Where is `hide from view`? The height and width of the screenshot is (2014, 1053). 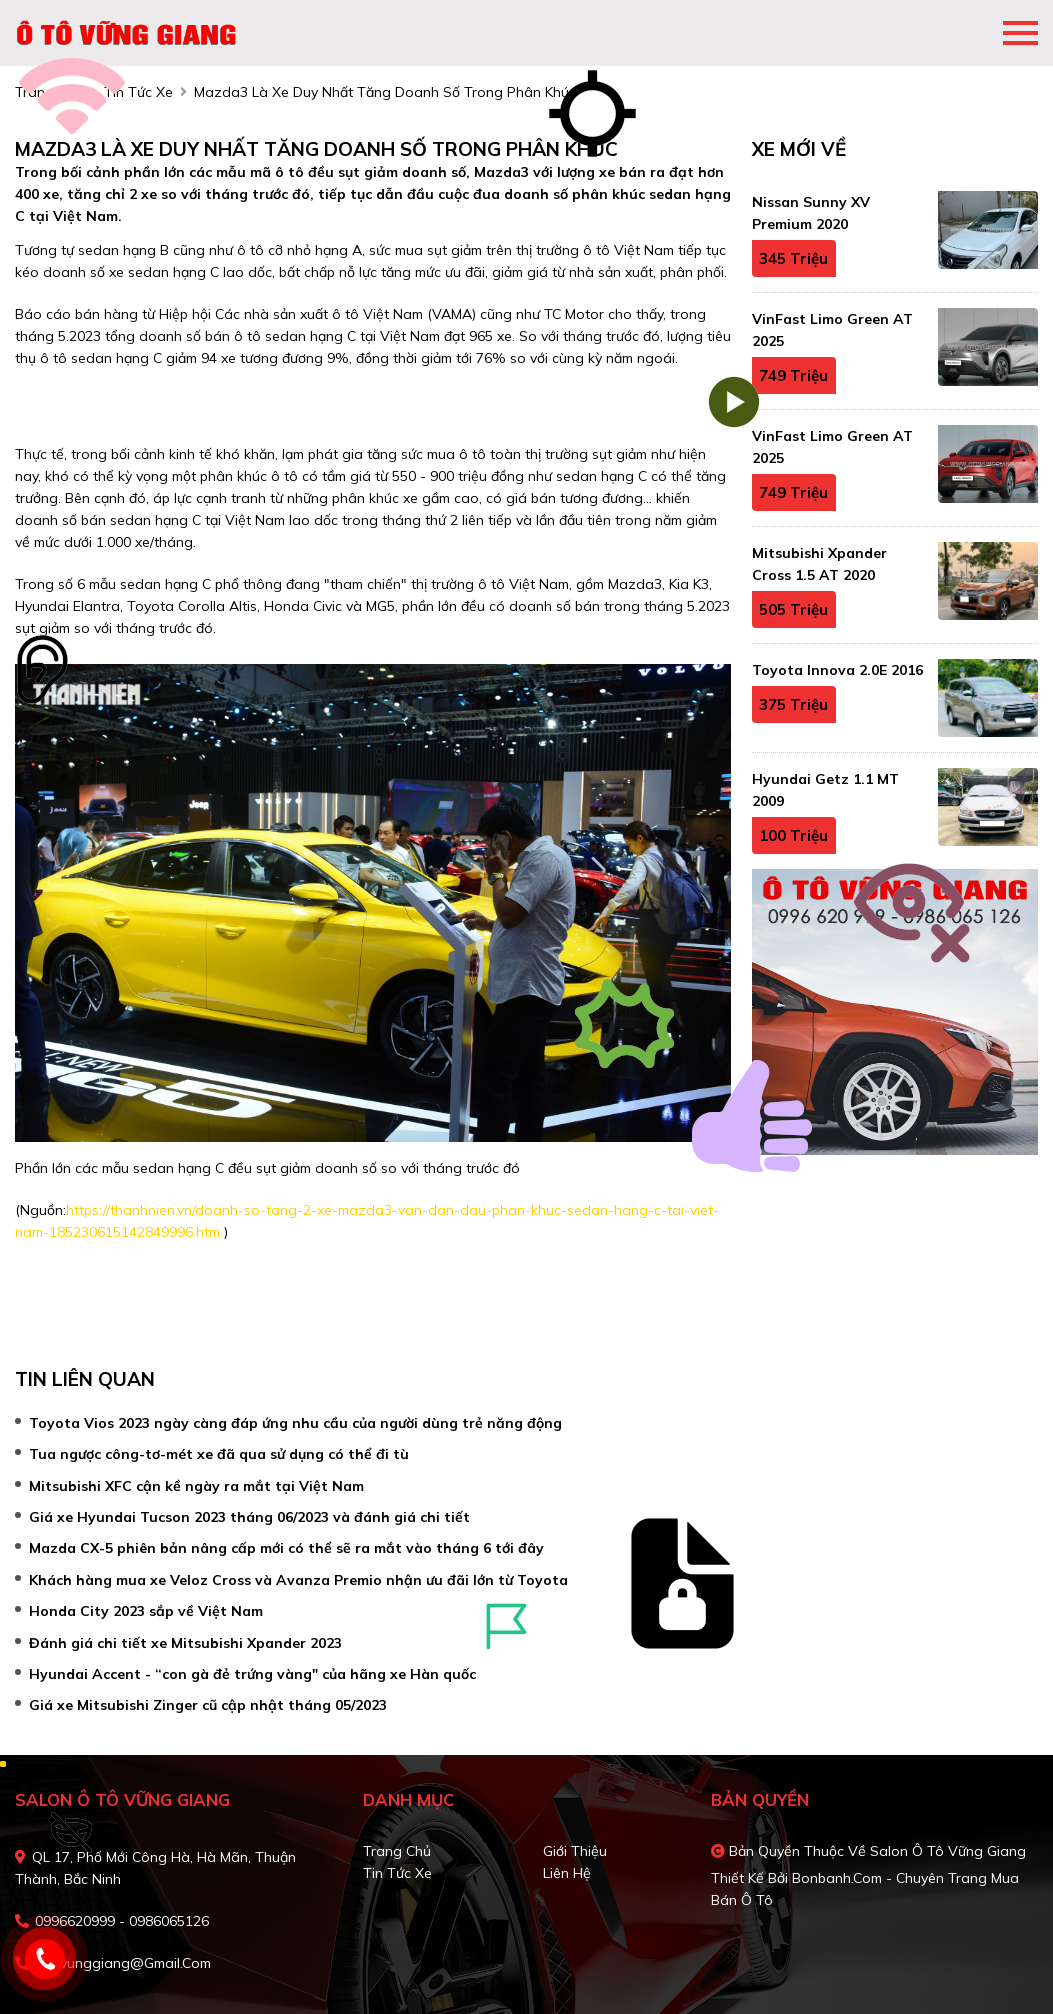
hide from view is located at coordinates (909, 902).